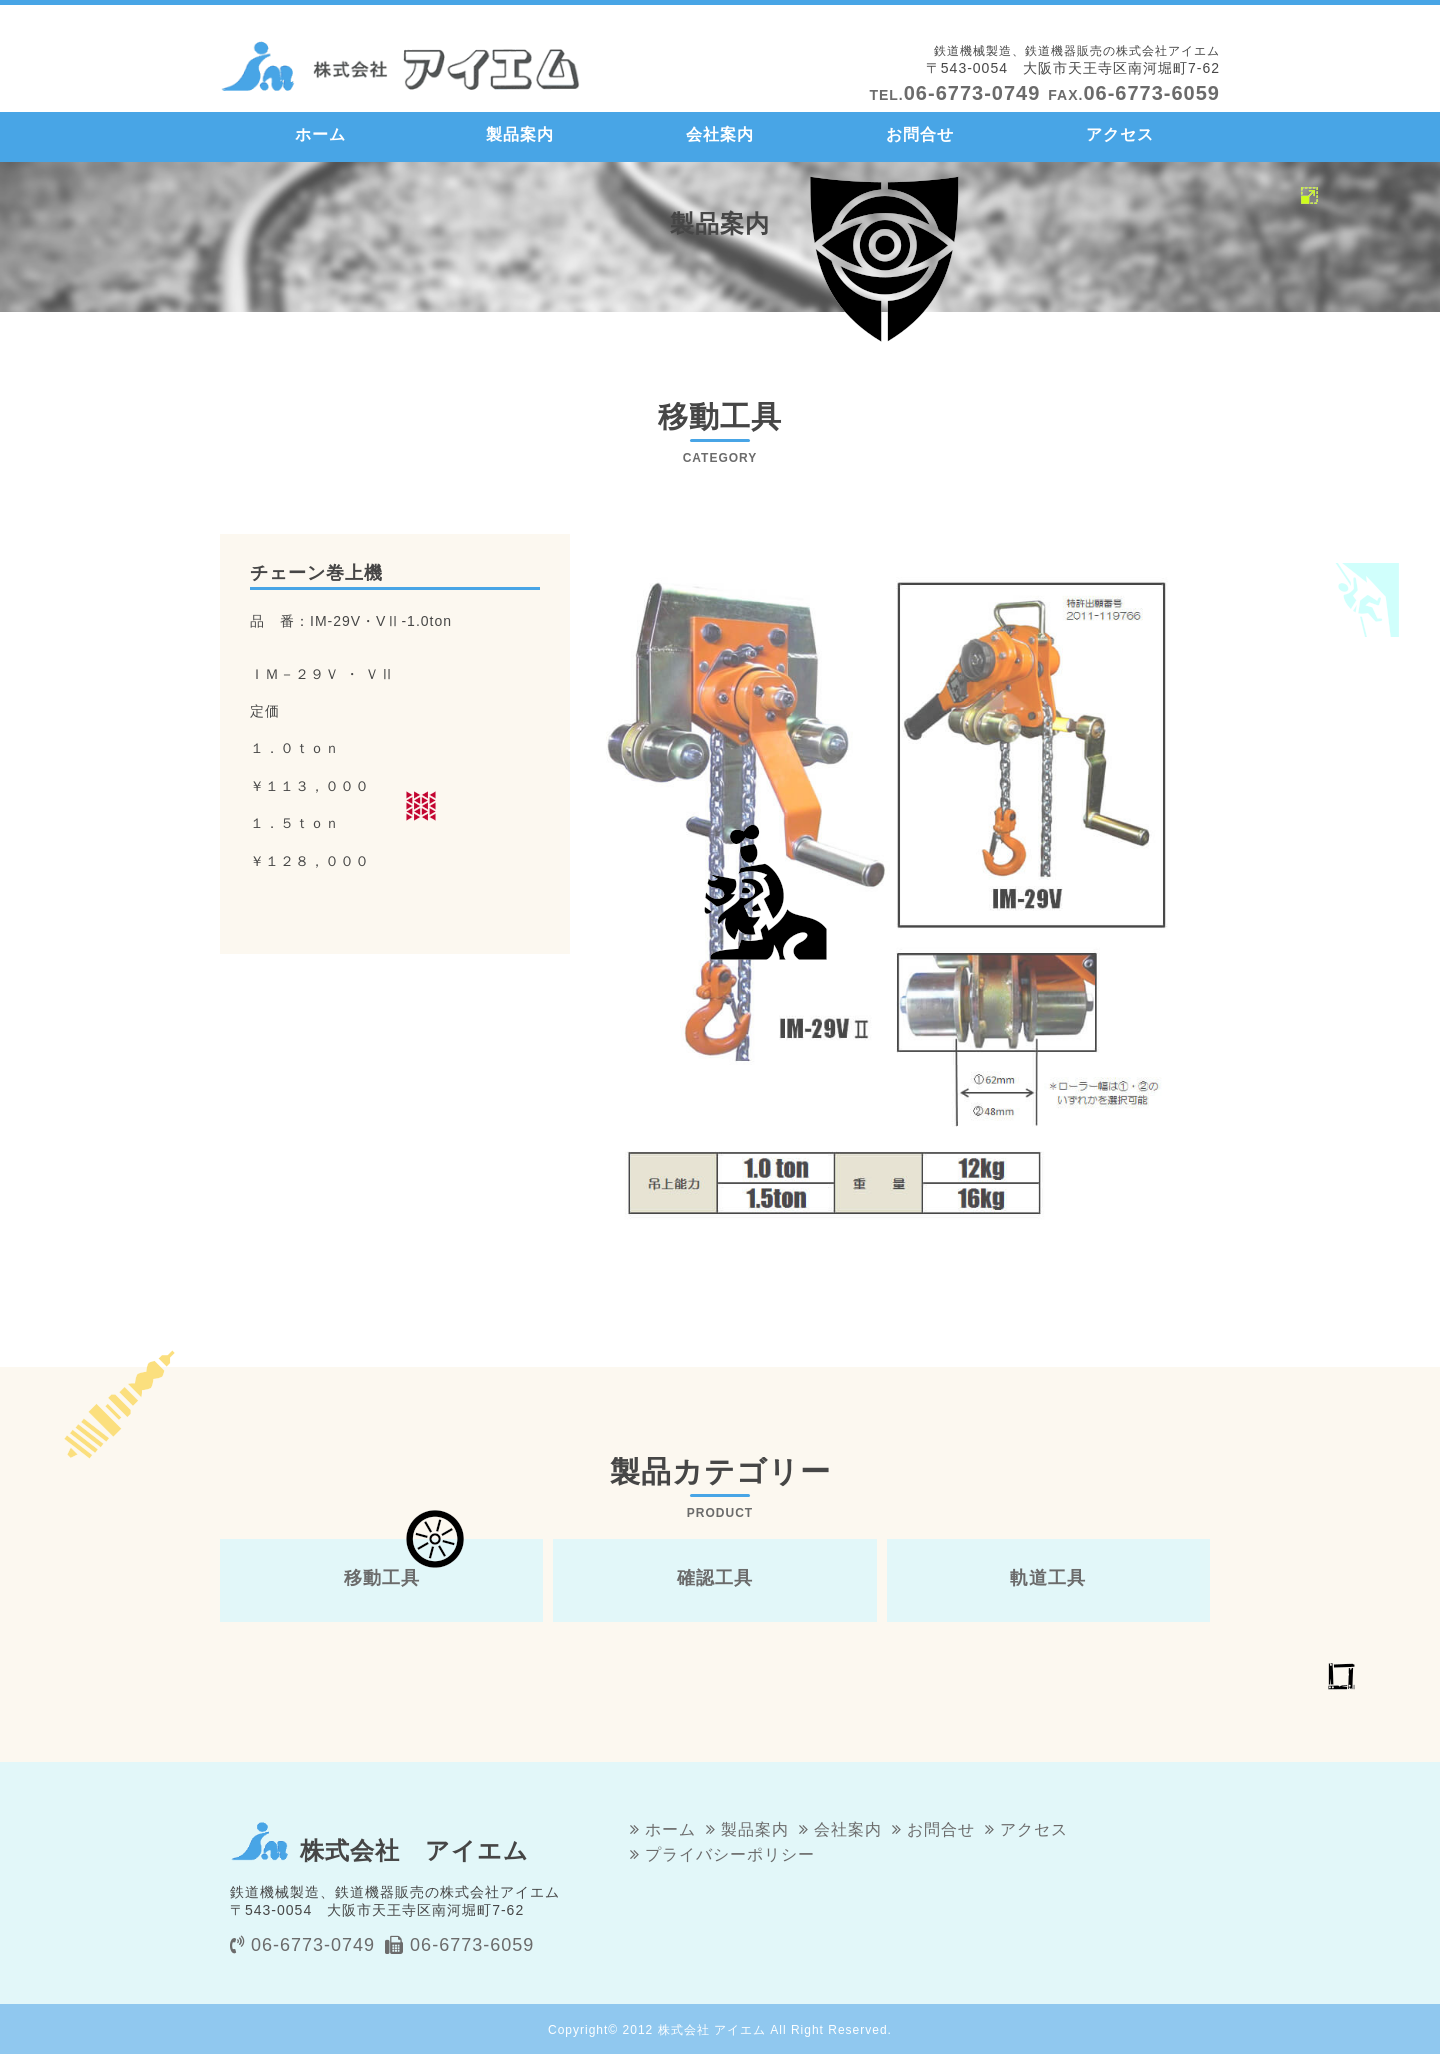 The image size is (1440, 2054). Describe the element at coordinates (884, 260) in the screenshot. I see `enable privacy protection mode` at that location.